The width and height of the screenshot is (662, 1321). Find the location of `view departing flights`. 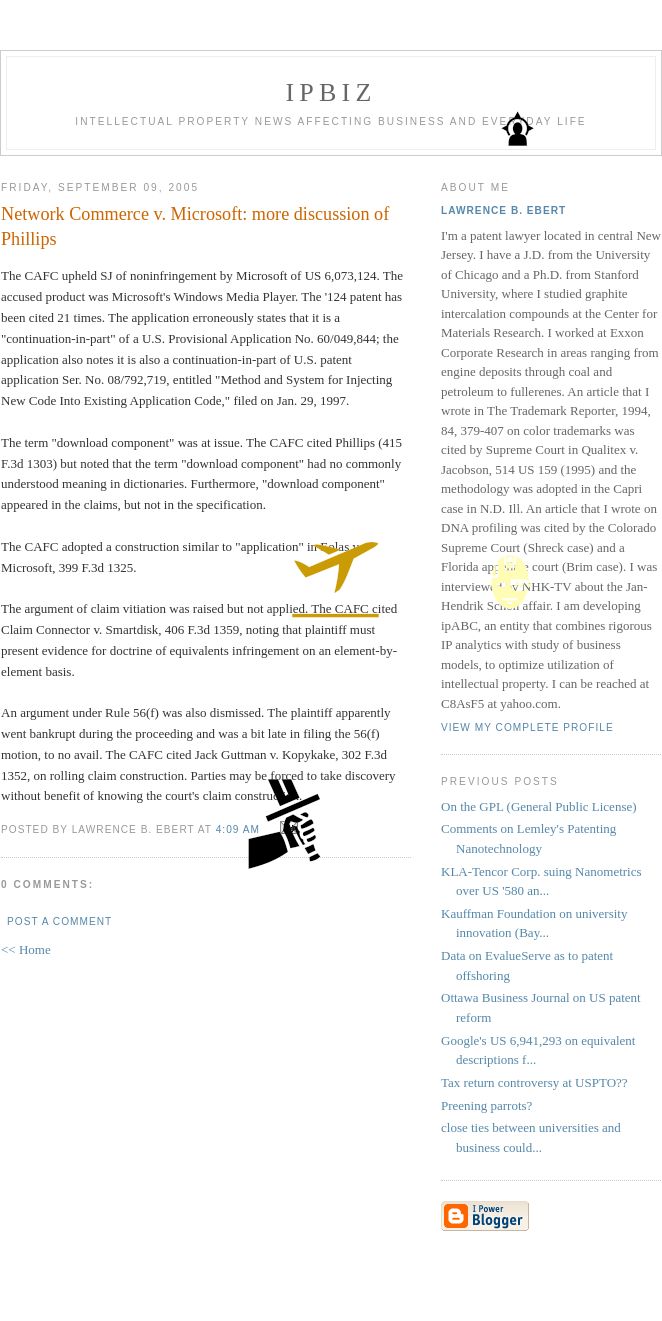

view departing flights is located at coordinates (335, 578).